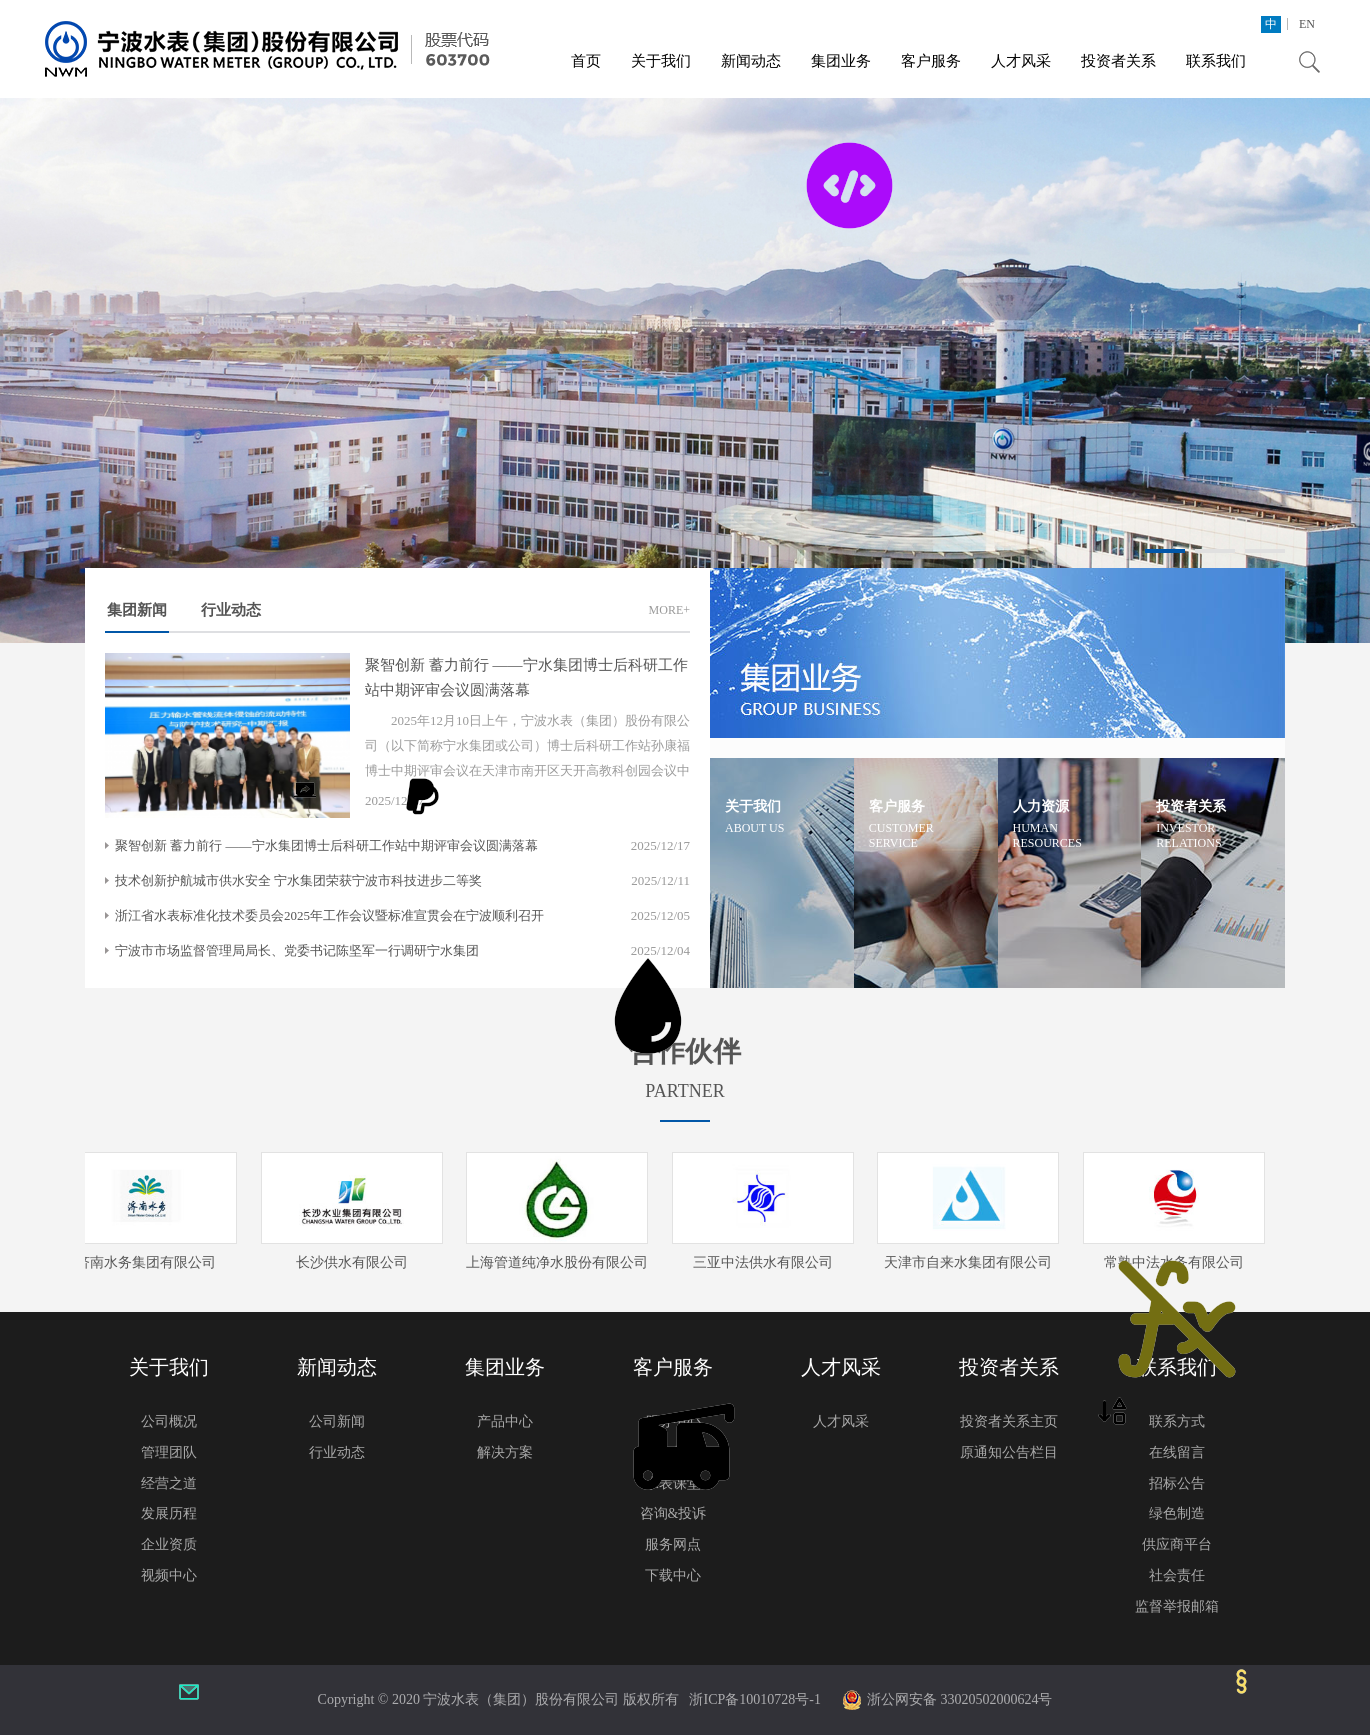 Image resolution: width=1370 pixels, height=1735 pixels. Describe the element at coordinates (305, 790) in the screenshot. I see `start sharing your screen` at that location.